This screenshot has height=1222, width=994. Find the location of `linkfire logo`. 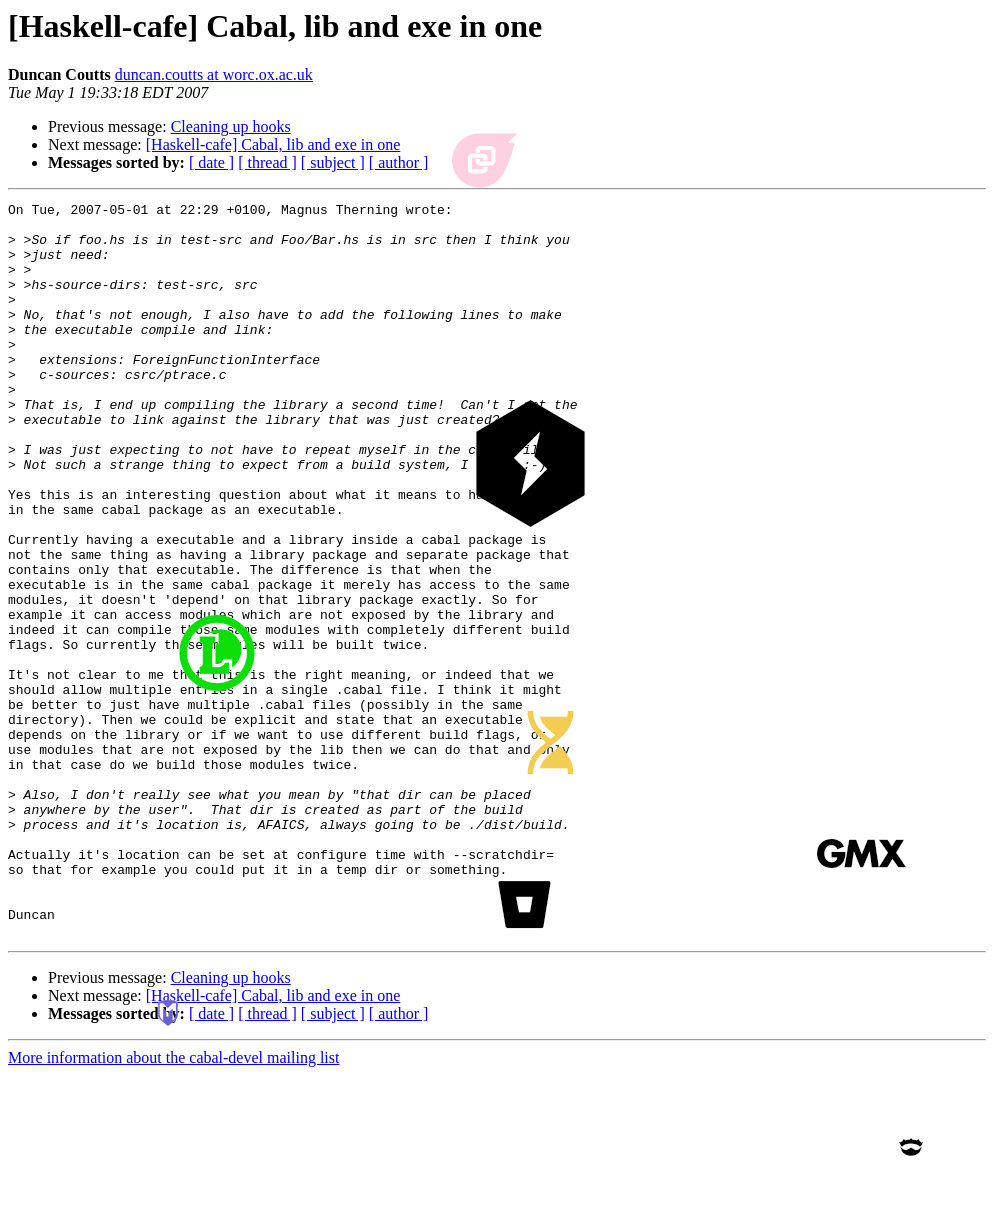

linkfire logo is located at coordinates (484, 160).